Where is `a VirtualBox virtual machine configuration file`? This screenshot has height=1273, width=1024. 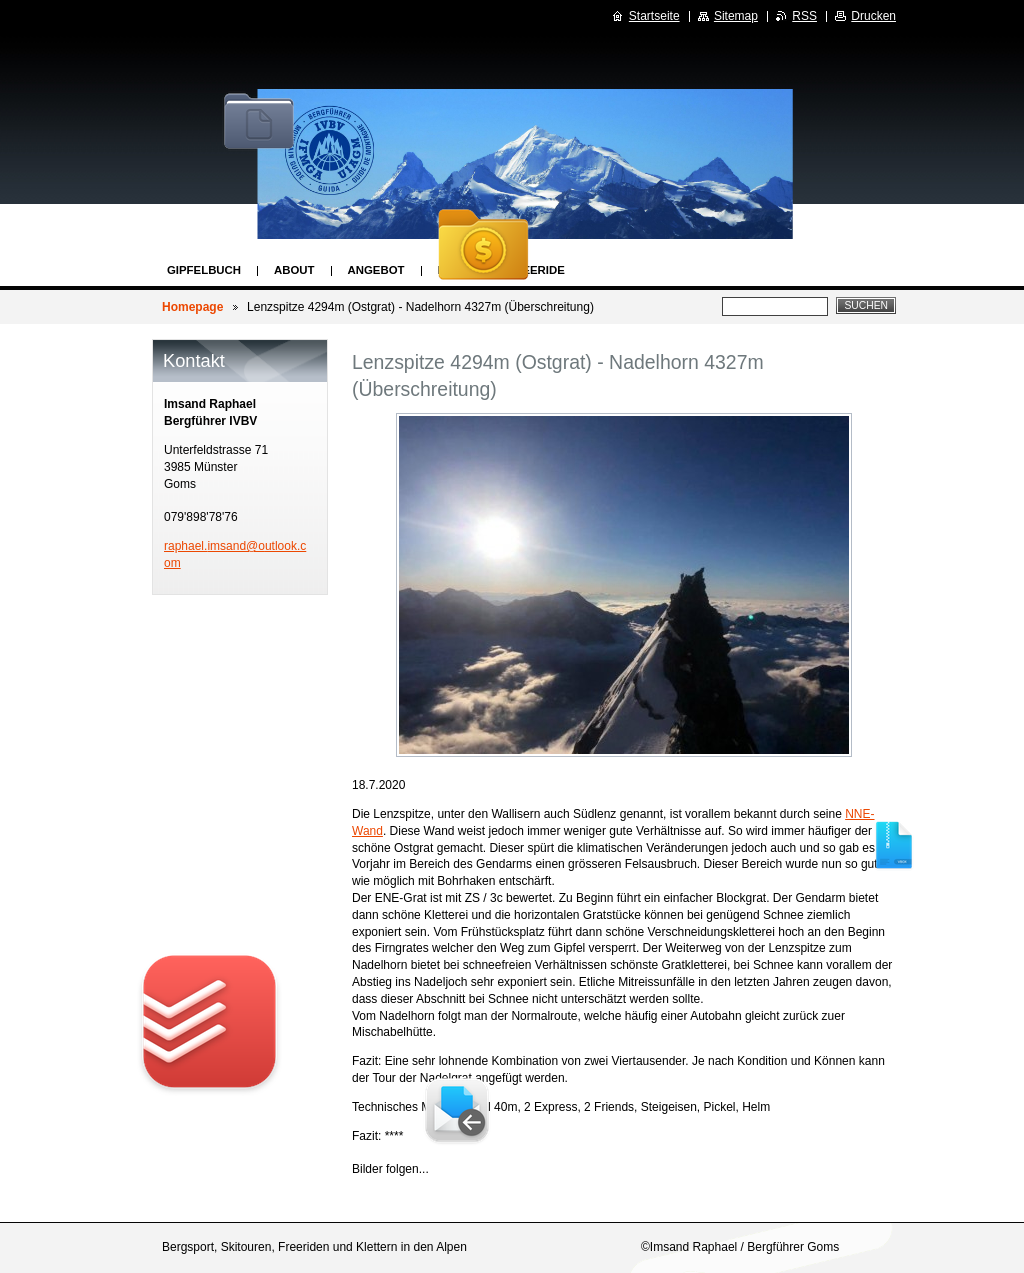
a VirtualBox virtual machine configuration file is located at coordinates (894, 846).